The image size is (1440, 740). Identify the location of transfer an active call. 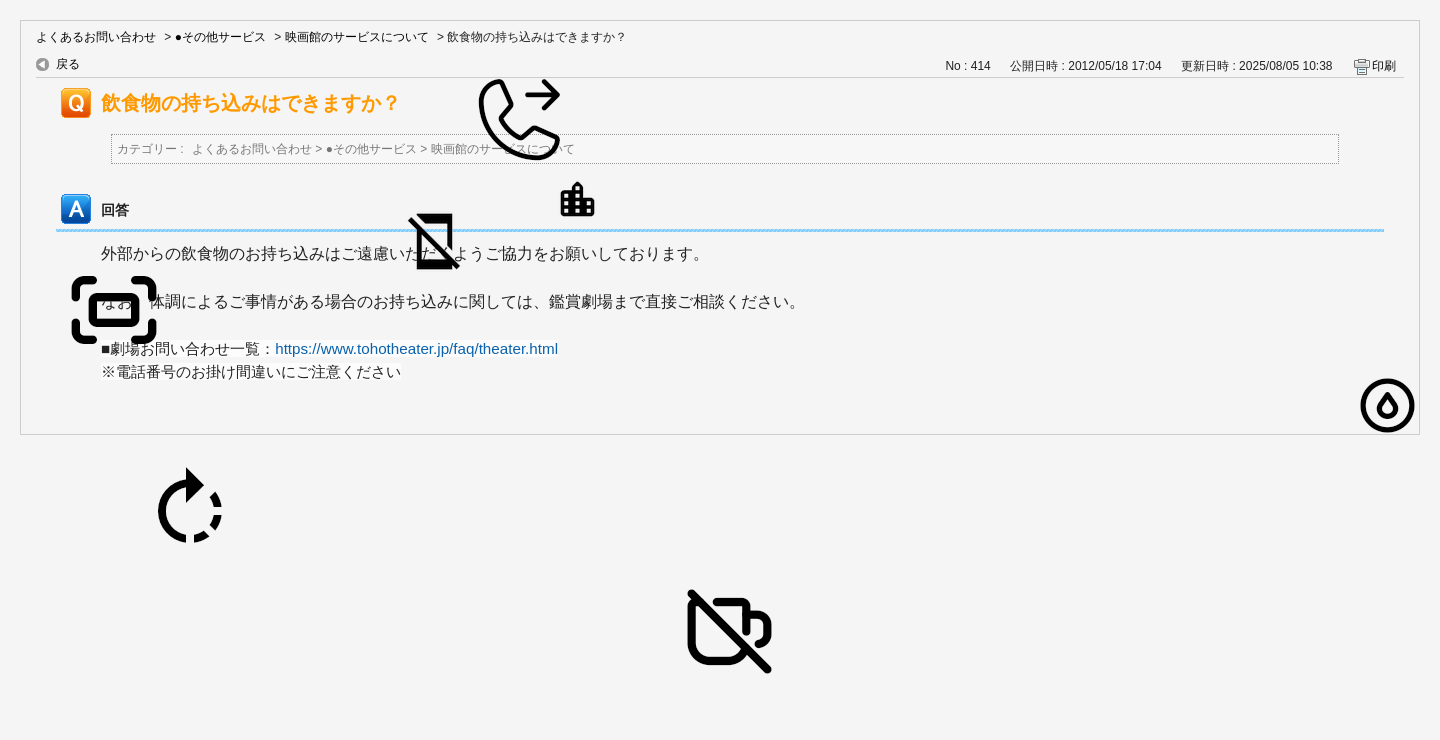
(521, 118).